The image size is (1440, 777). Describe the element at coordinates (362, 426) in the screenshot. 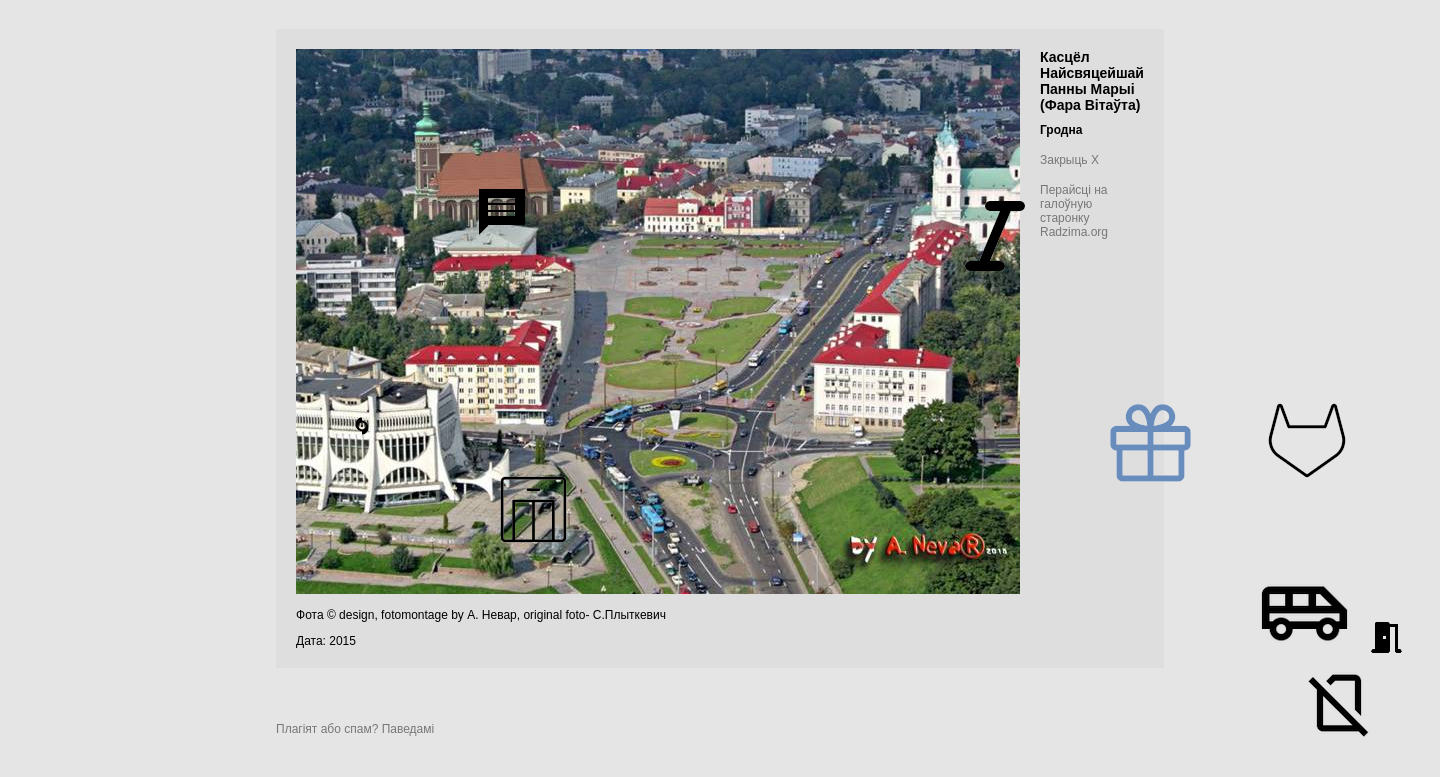

I see `indicates hurricane or tropical storm warning` at that location.